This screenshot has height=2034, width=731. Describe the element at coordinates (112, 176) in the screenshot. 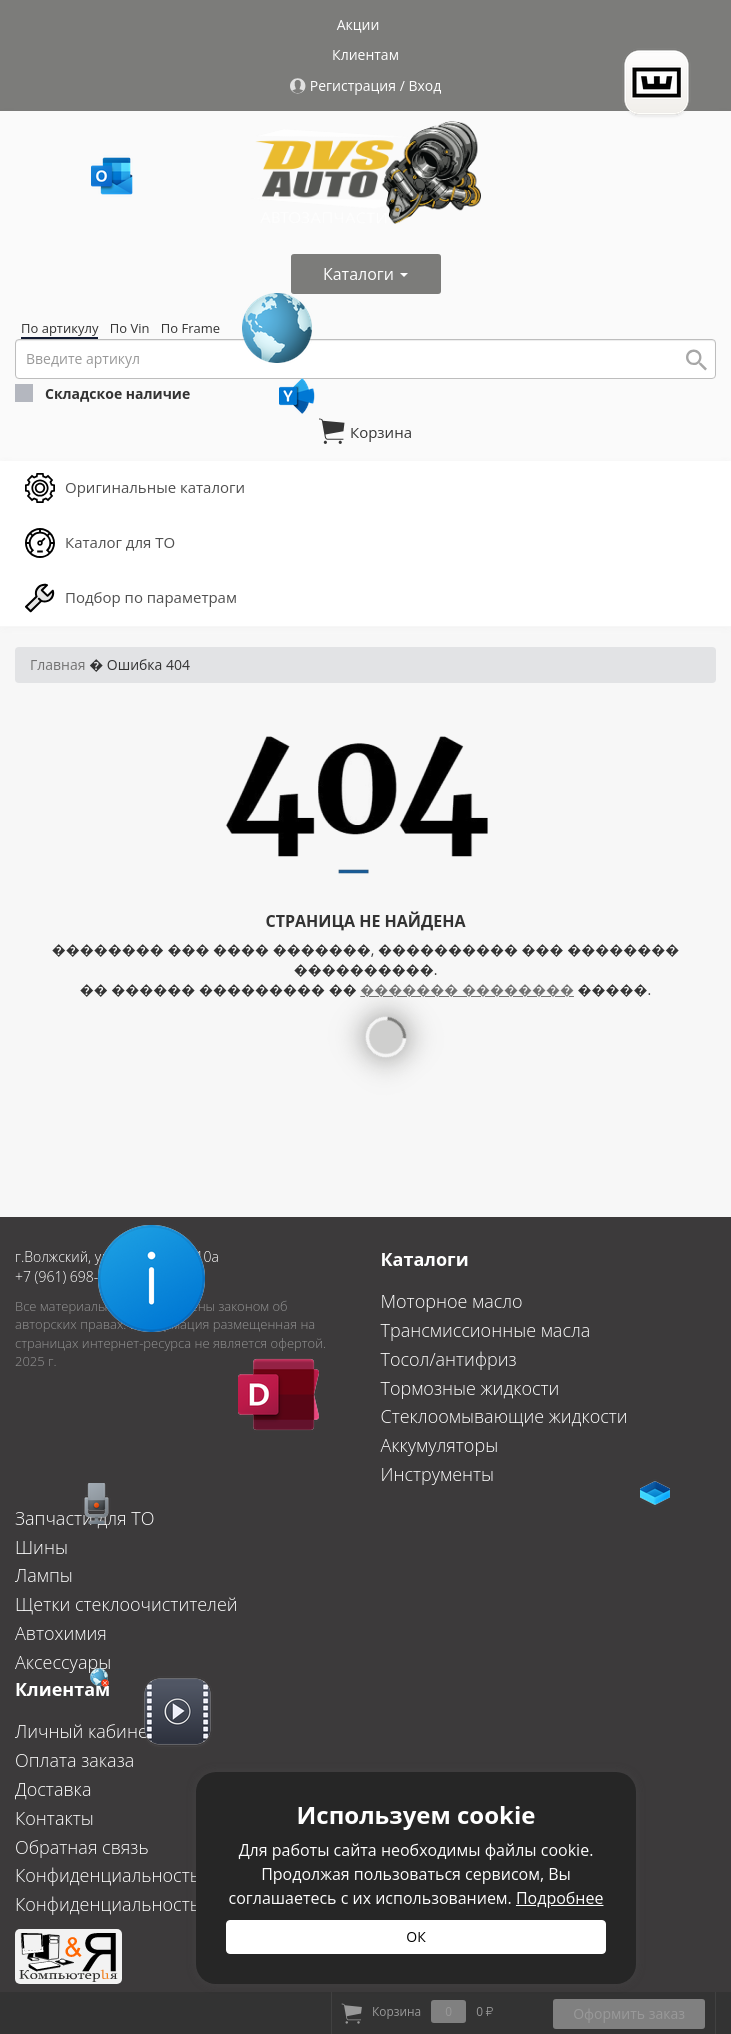

I see `open Microsoft Outlook email app` at that location.